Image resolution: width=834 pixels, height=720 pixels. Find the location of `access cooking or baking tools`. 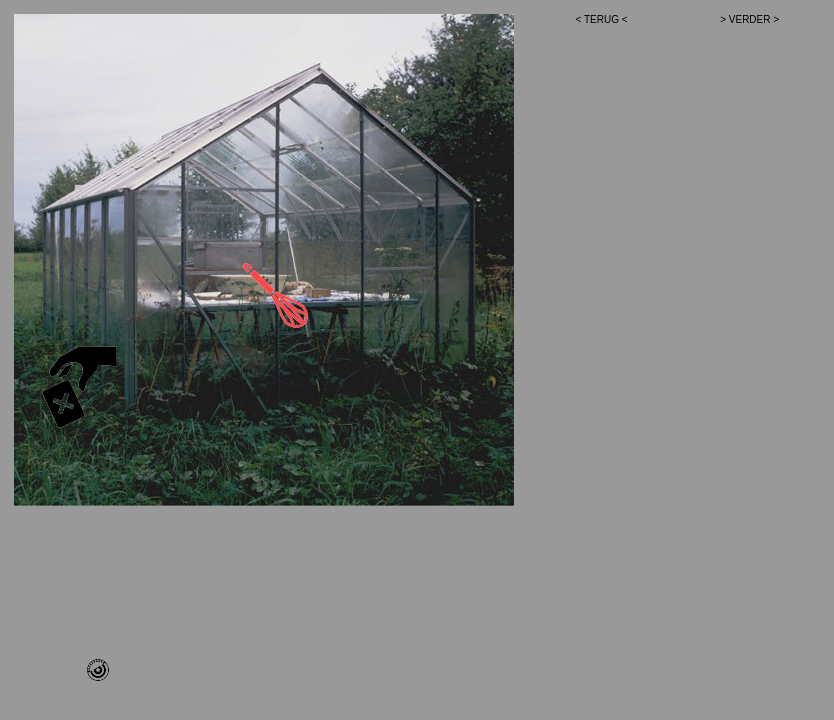

access cooking or baking tools is located at coordinates (275, 295).